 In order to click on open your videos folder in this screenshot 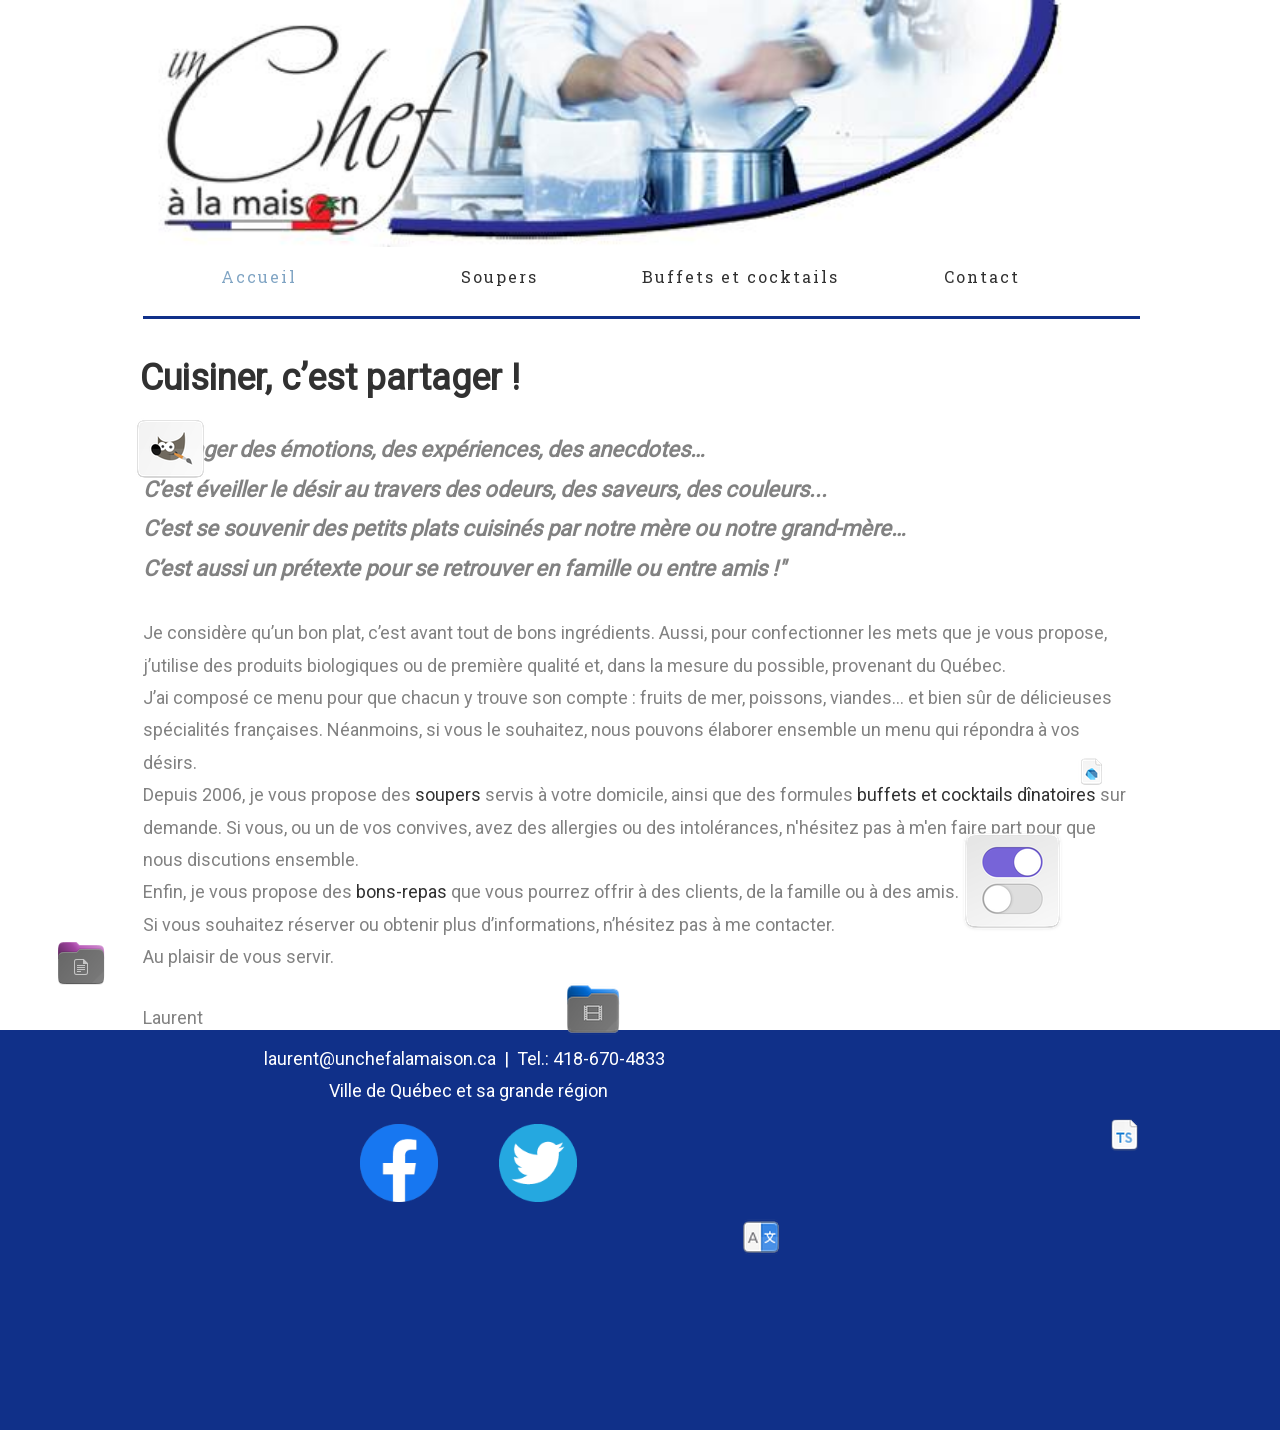, I will do `click(593, 1009)`.